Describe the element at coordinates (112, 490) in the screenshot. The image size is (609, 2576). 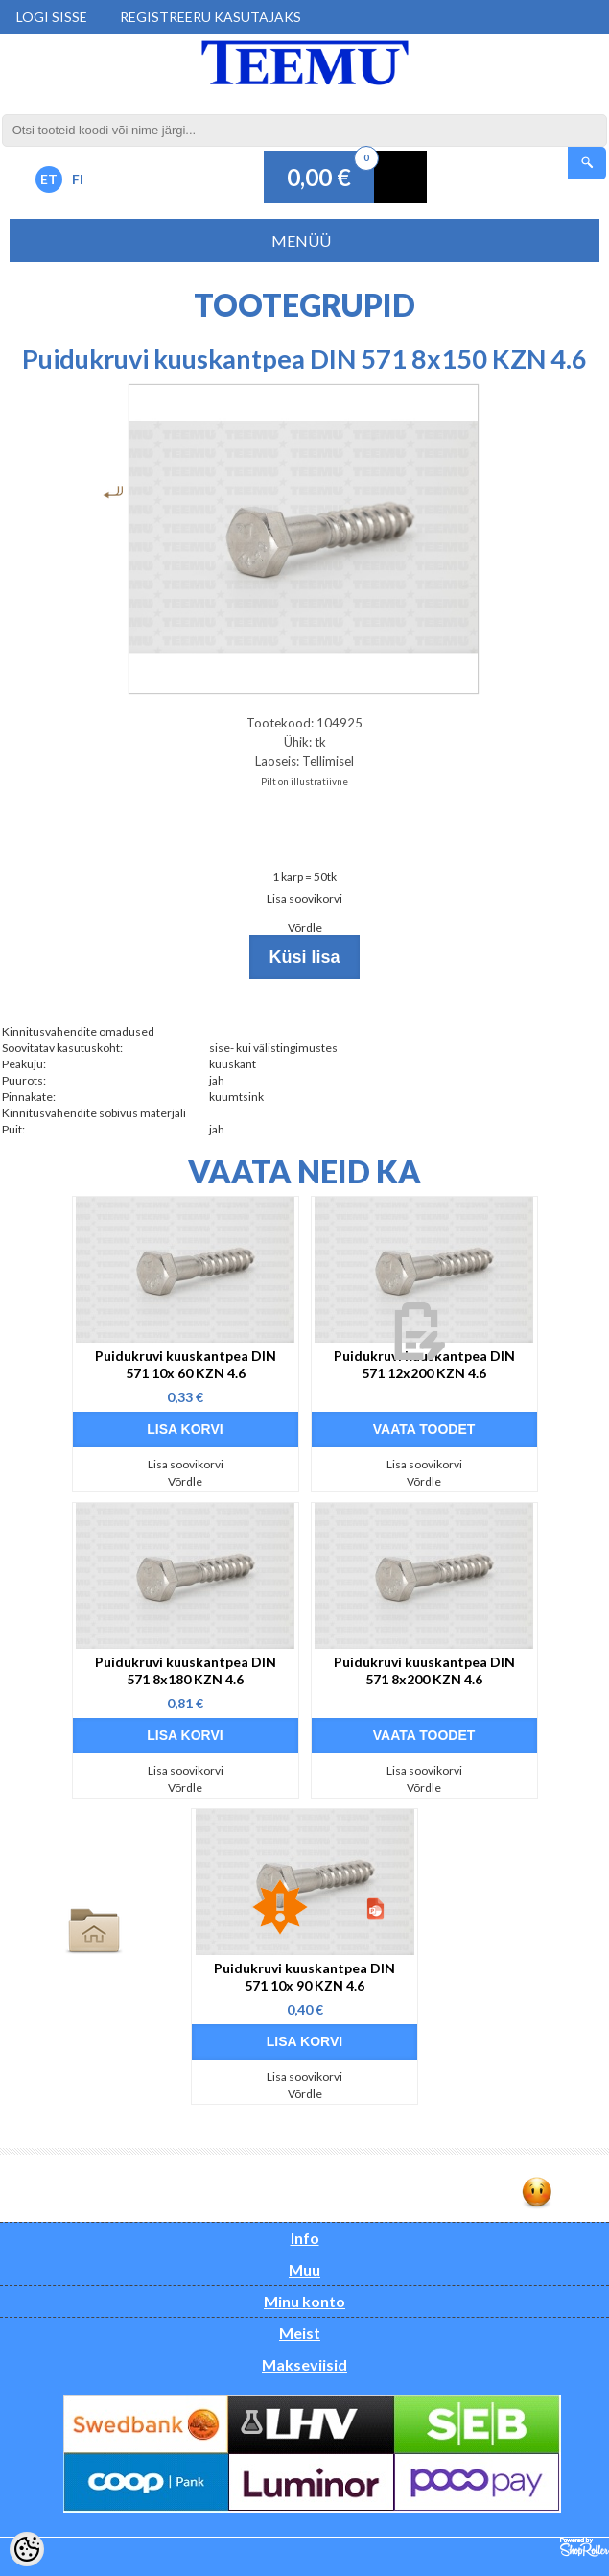
I see `reply to all recipients of an email` at that location.